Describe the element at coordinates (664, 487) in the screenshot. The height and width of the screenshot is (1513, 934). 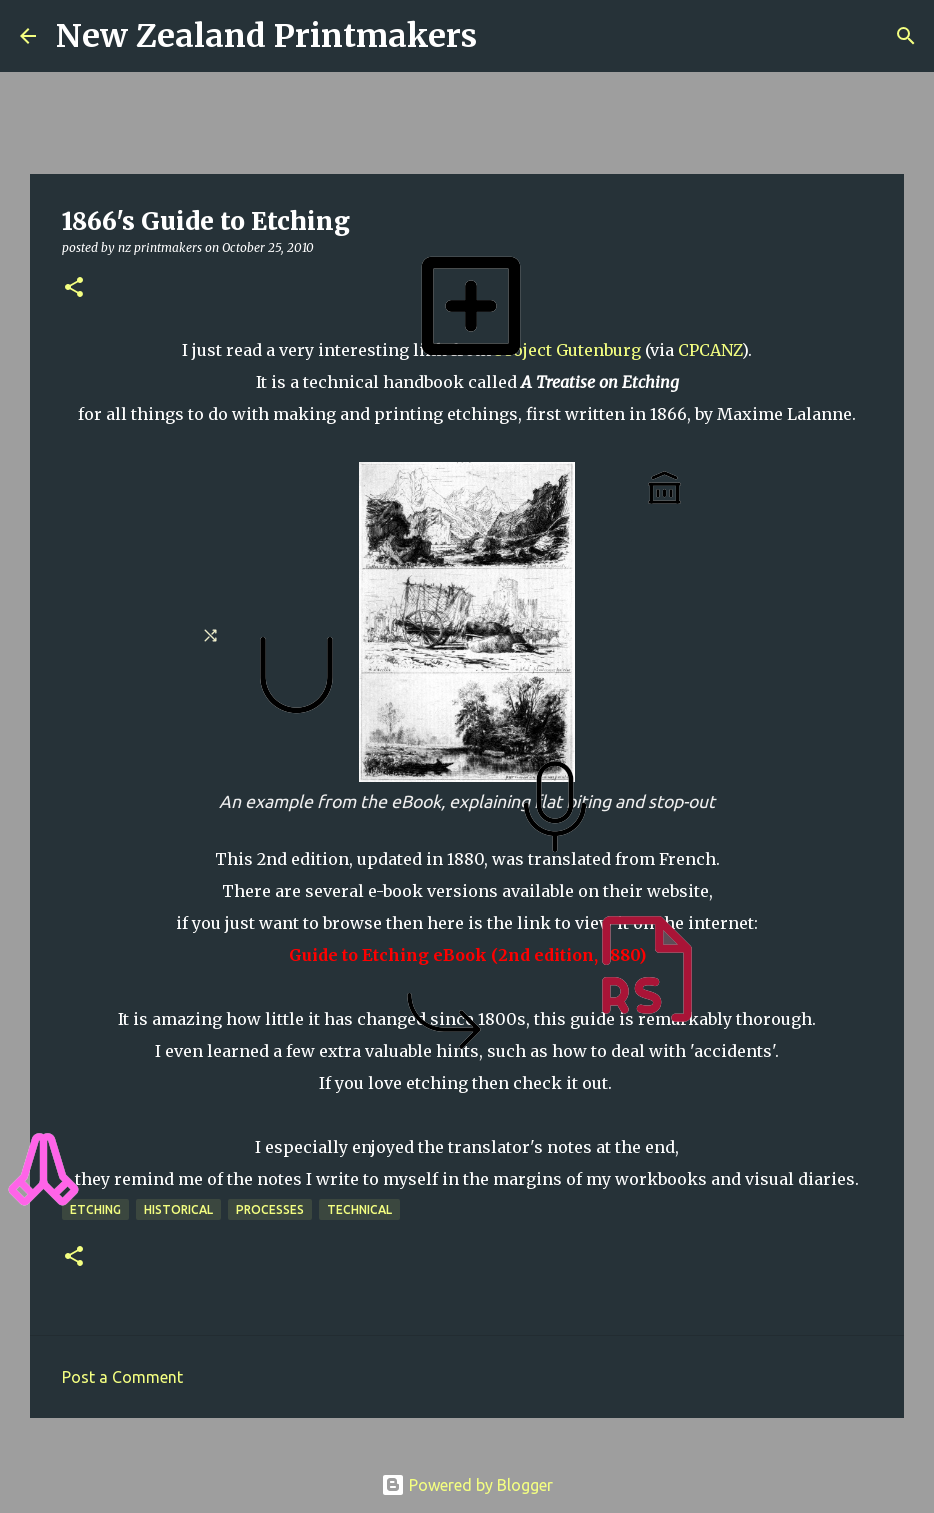
I see `access banking or financial services` at that location.